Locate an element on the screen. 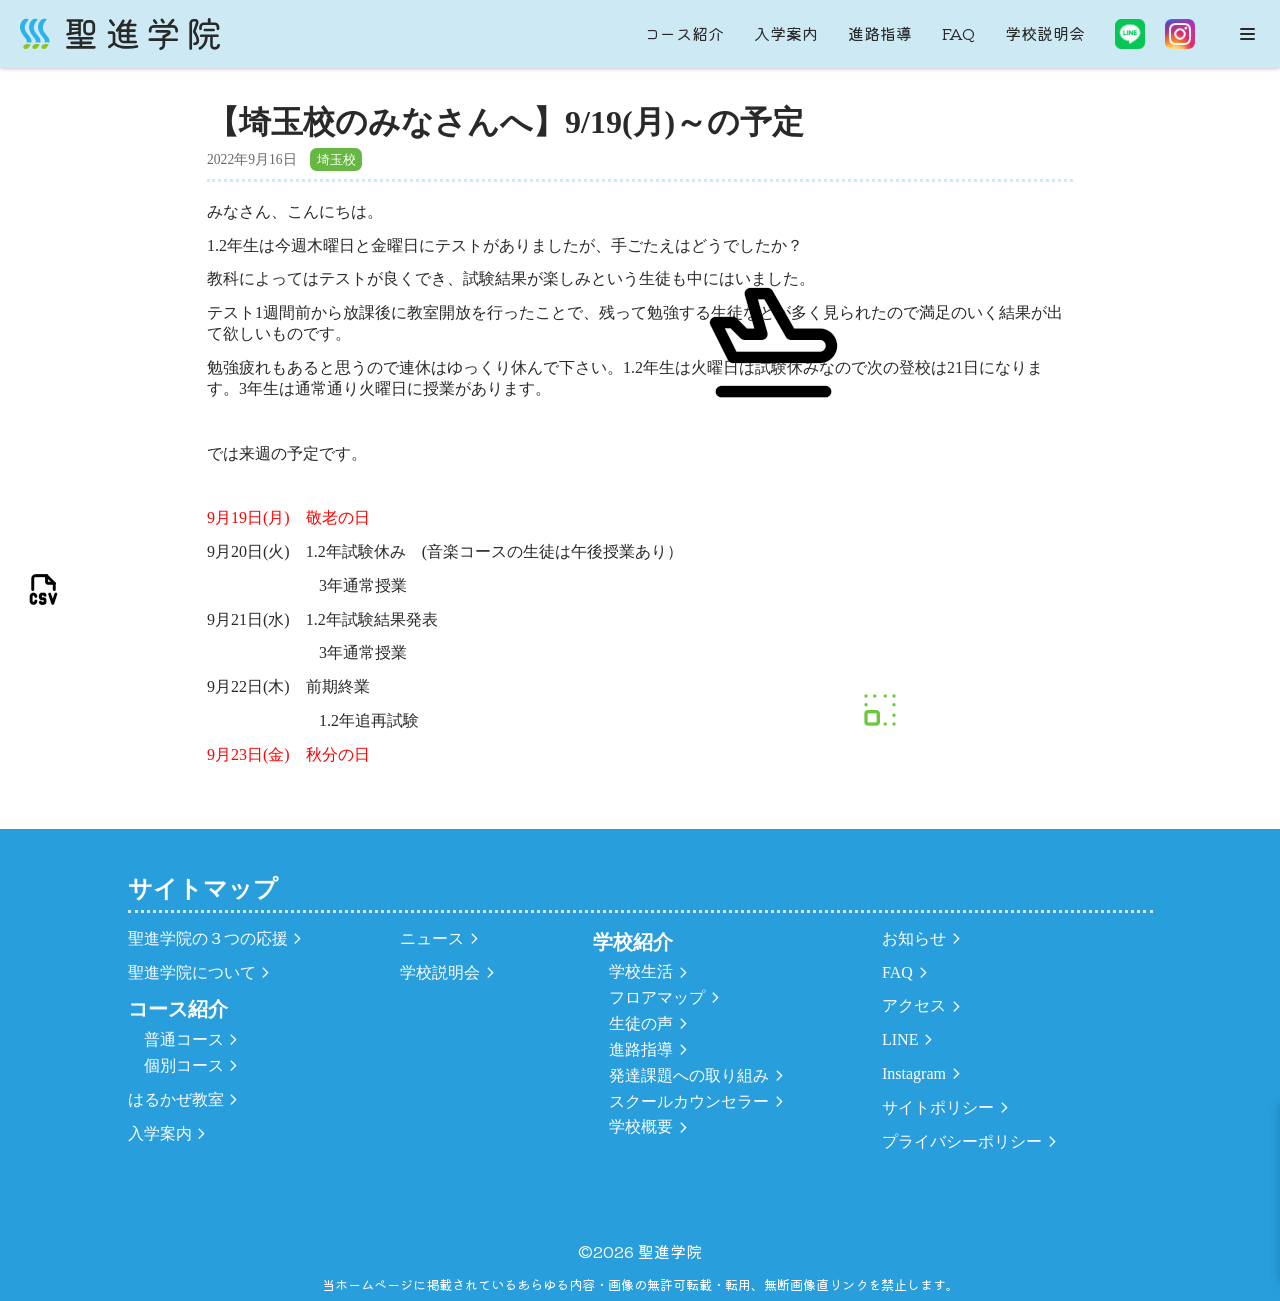 The height and width of the screenshot is (1301, 1280). indicates flight currently in progress is located at coordinates (773, 339).